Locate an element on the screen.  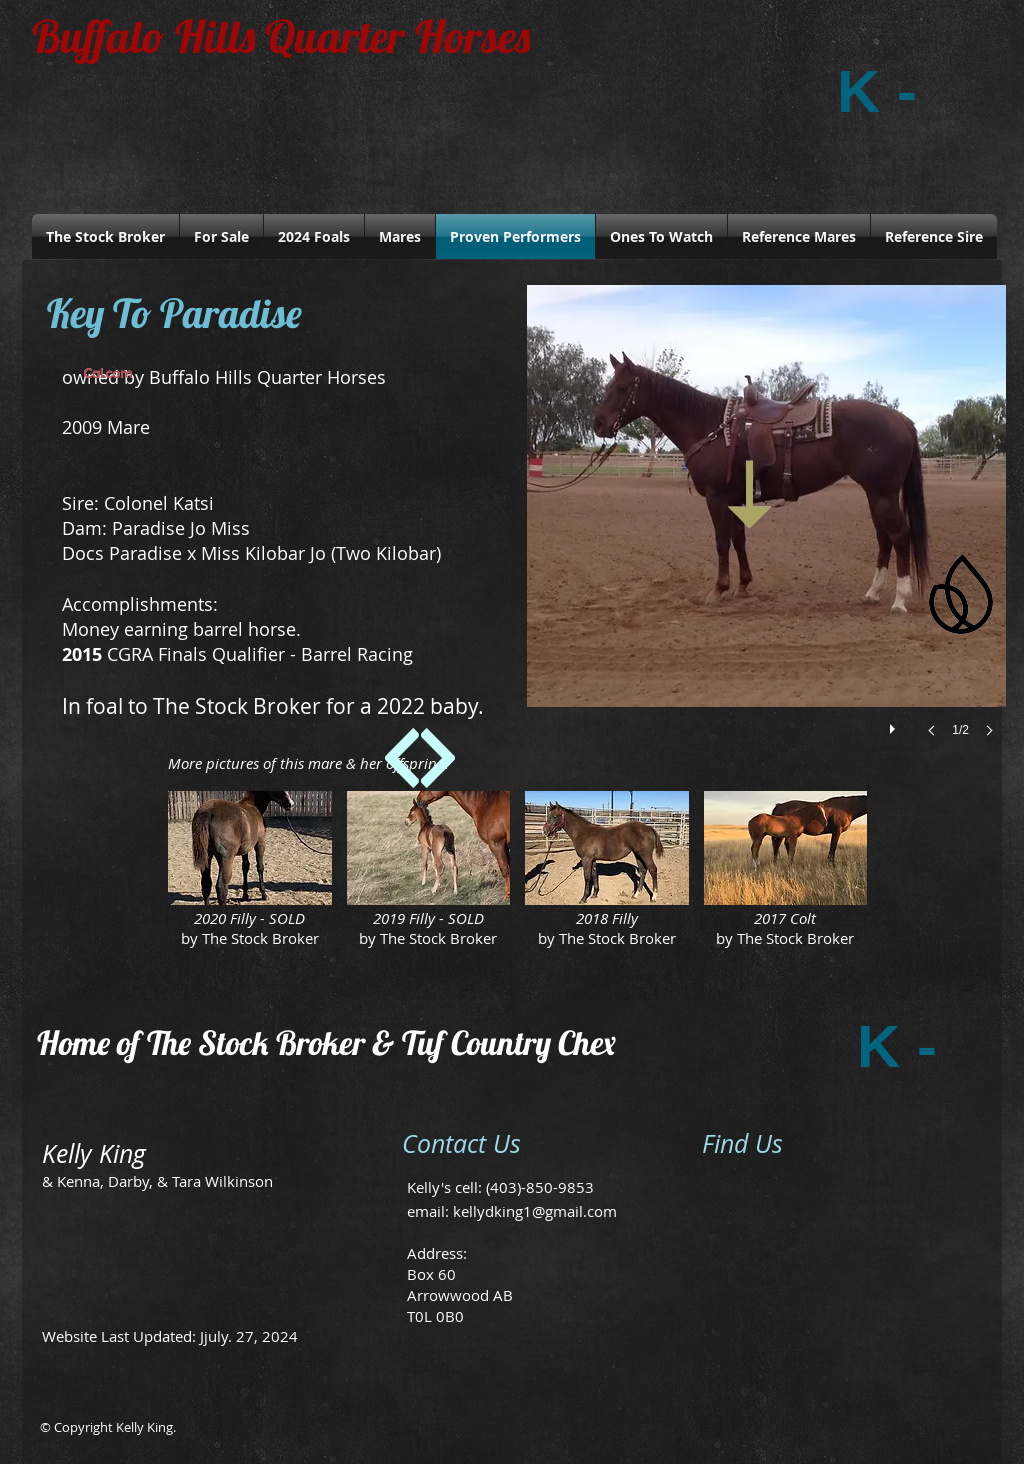
open cal.com scheduling app is located at coordinates (108, 373).